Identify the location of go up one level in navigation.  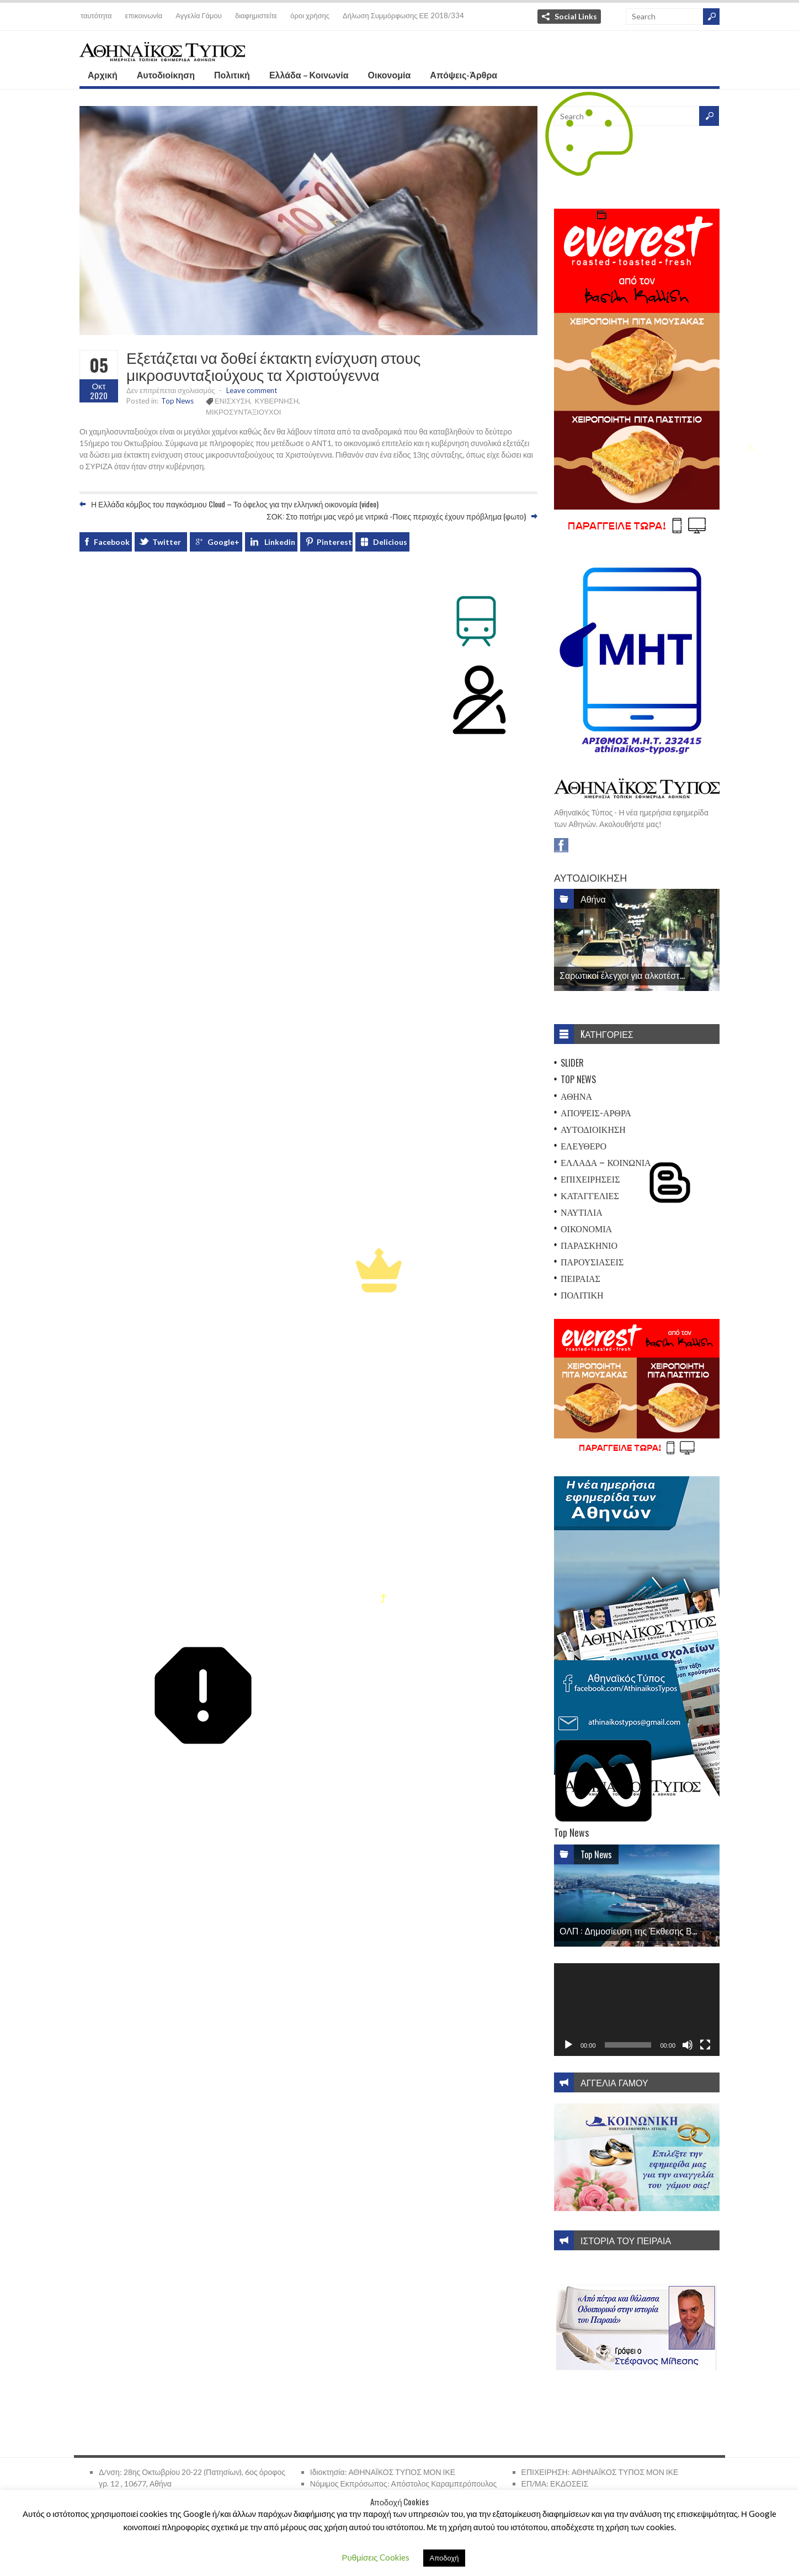
(383, 1598).